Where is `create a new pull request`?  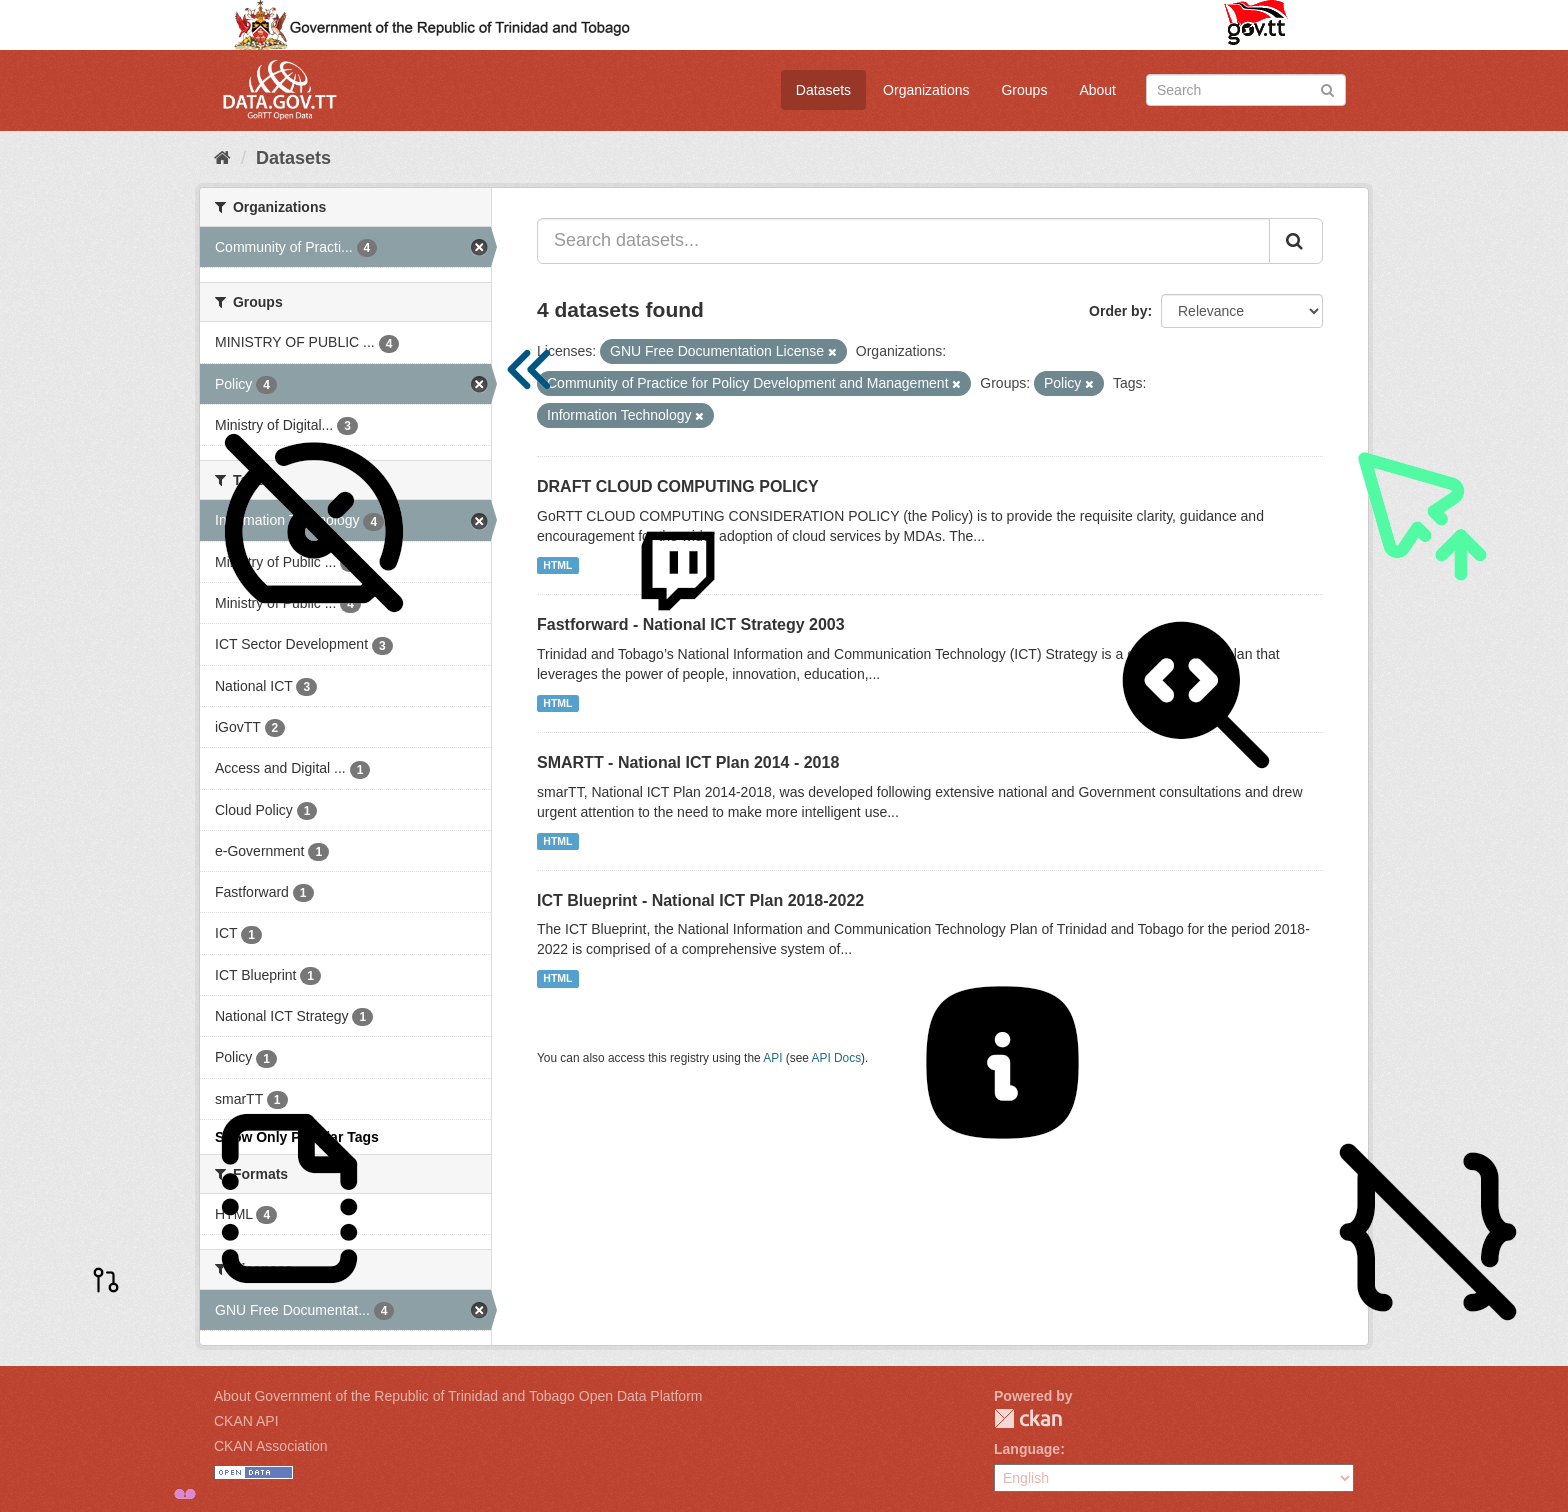
create a new pull request is located at coordinates (106, 1280).